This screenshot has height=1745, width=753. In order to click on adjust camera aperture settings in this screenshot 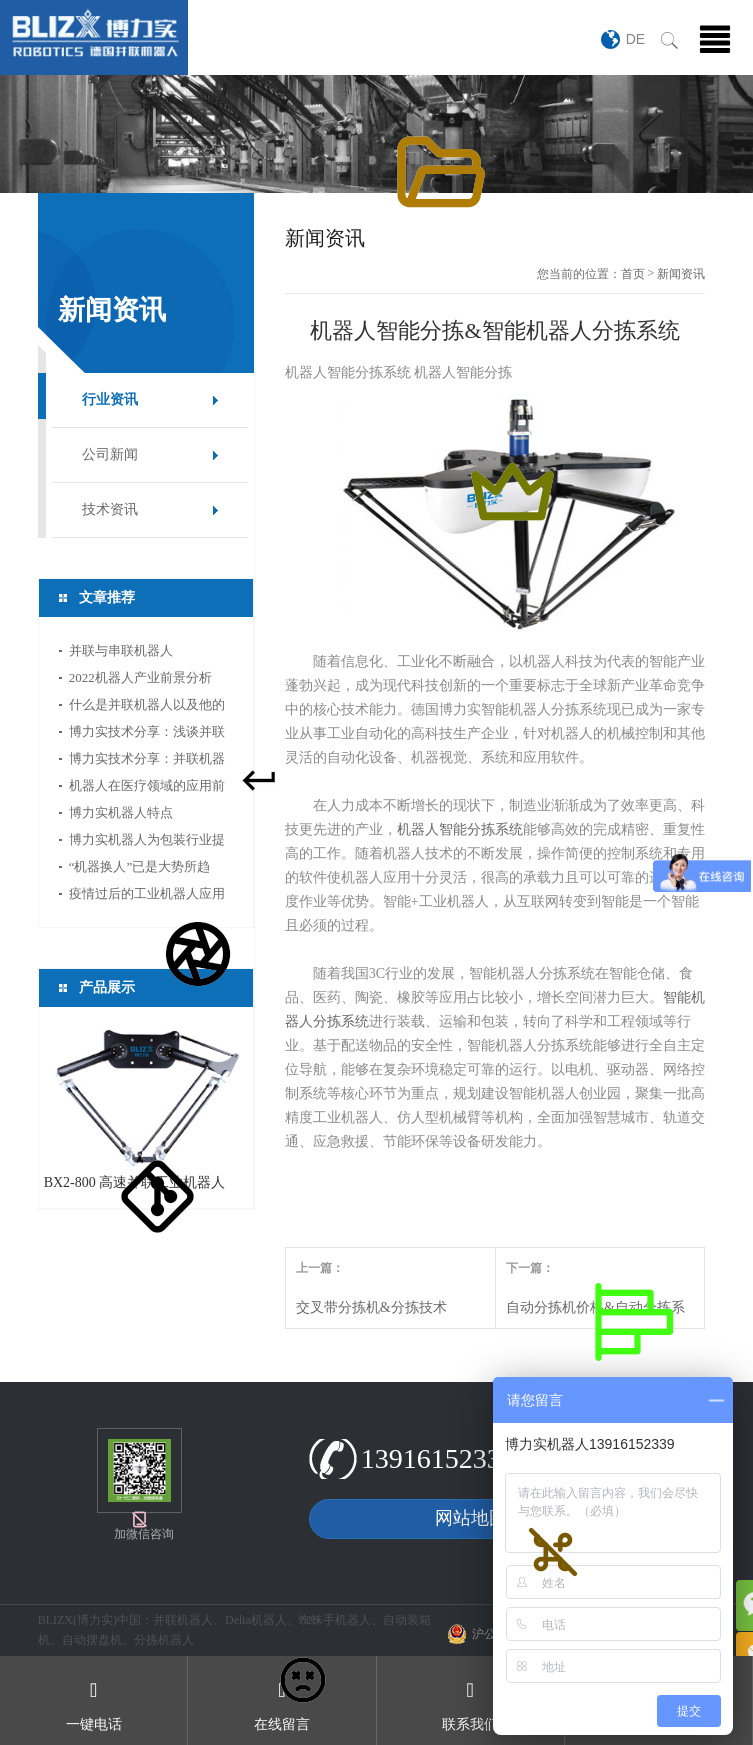, I will do `click(198, 954)`.